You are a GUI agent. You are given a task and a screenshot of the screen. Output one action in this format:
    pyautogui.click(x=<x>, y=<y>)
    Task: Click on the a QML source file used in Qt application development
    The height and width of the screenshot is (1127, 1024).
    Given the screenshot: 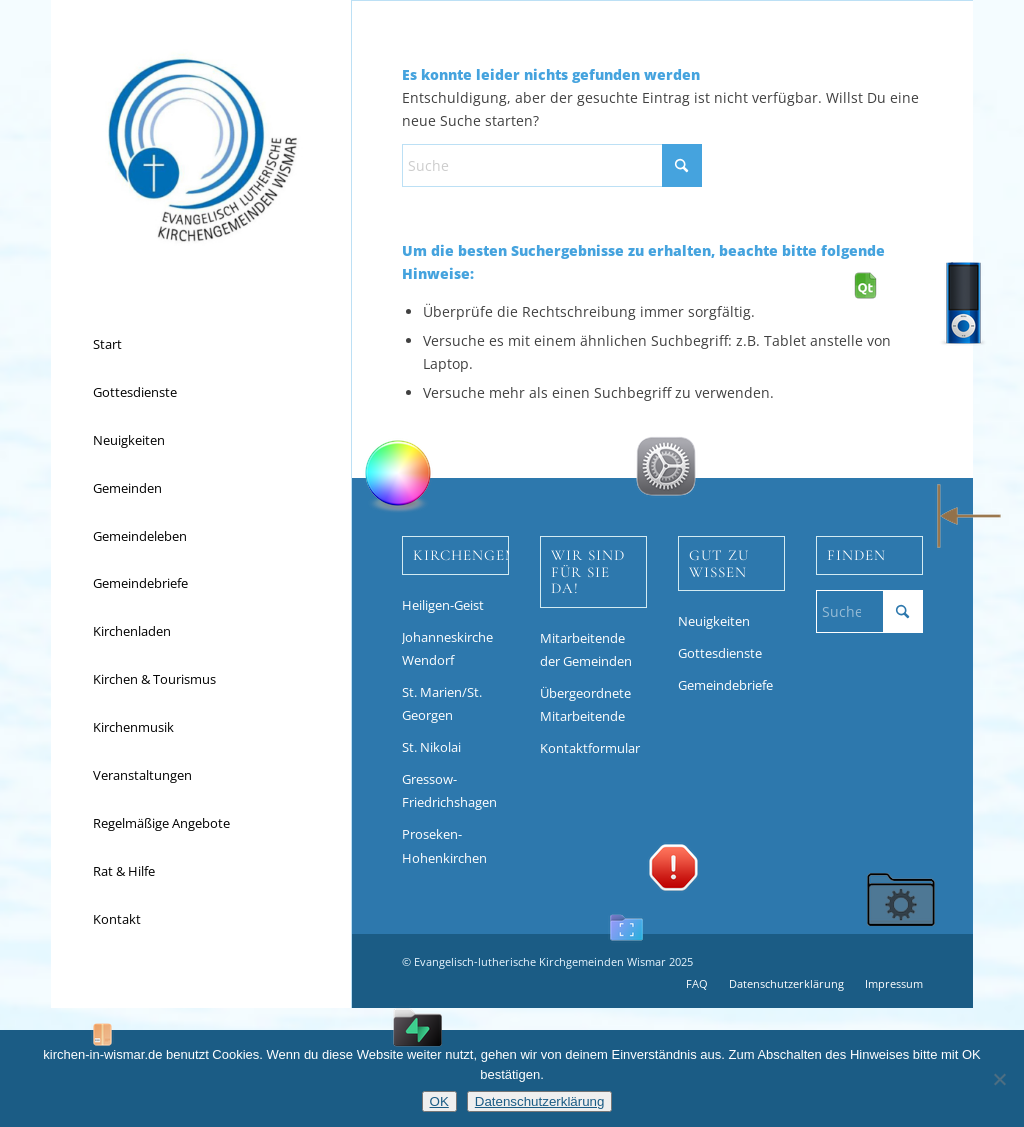 What is the action you would take?
    pyautogui.click(x=865, y=285)
    